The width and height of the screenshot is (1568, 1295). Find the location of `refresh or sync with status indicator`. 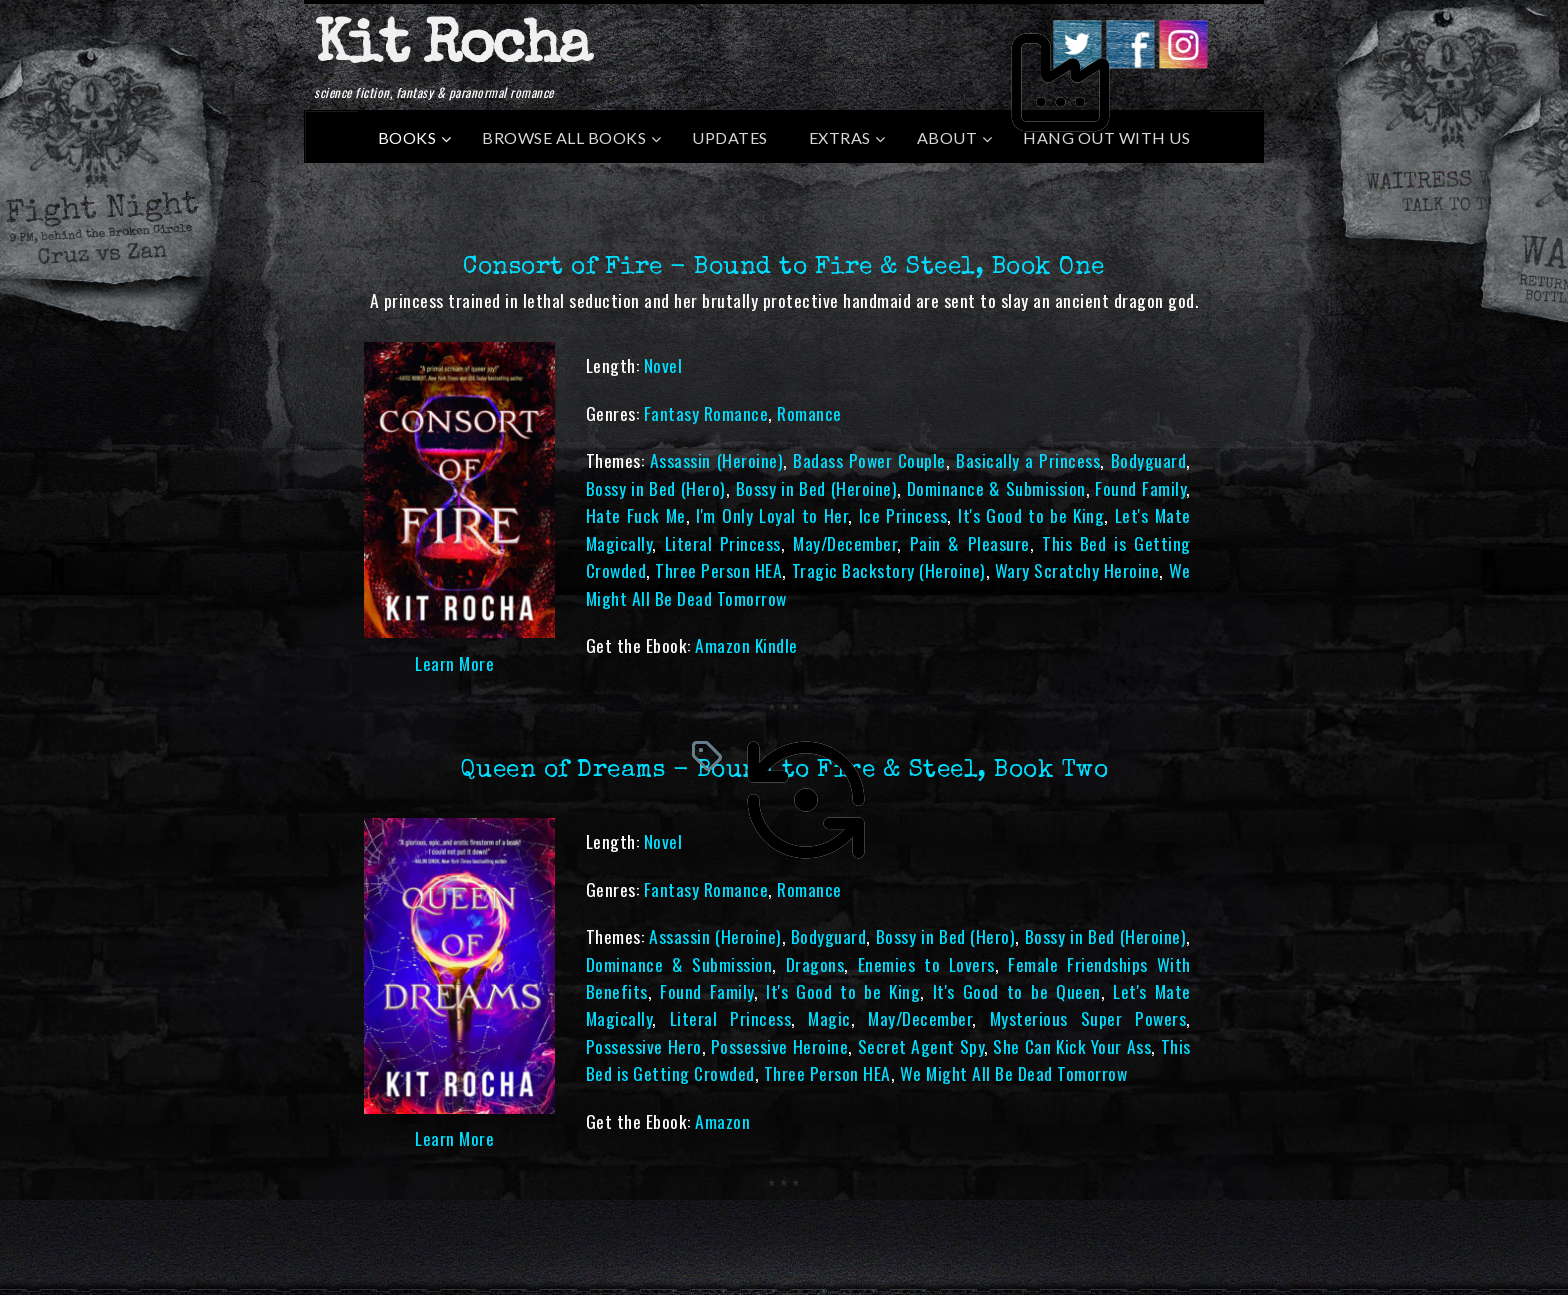

refresh or sync with status indicator is located at coordinates (806, 800).